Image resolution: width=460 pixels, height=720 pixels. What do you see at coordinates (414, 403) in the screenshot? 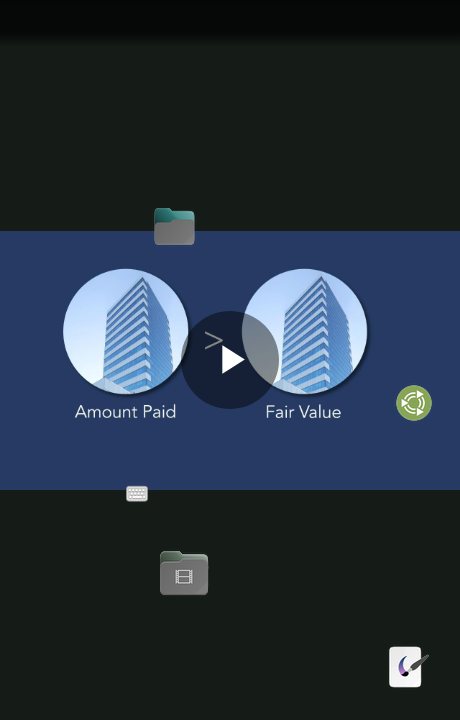
I see `open the ubuntu mate start menu or application launcher` at bounding box center [414, 403].